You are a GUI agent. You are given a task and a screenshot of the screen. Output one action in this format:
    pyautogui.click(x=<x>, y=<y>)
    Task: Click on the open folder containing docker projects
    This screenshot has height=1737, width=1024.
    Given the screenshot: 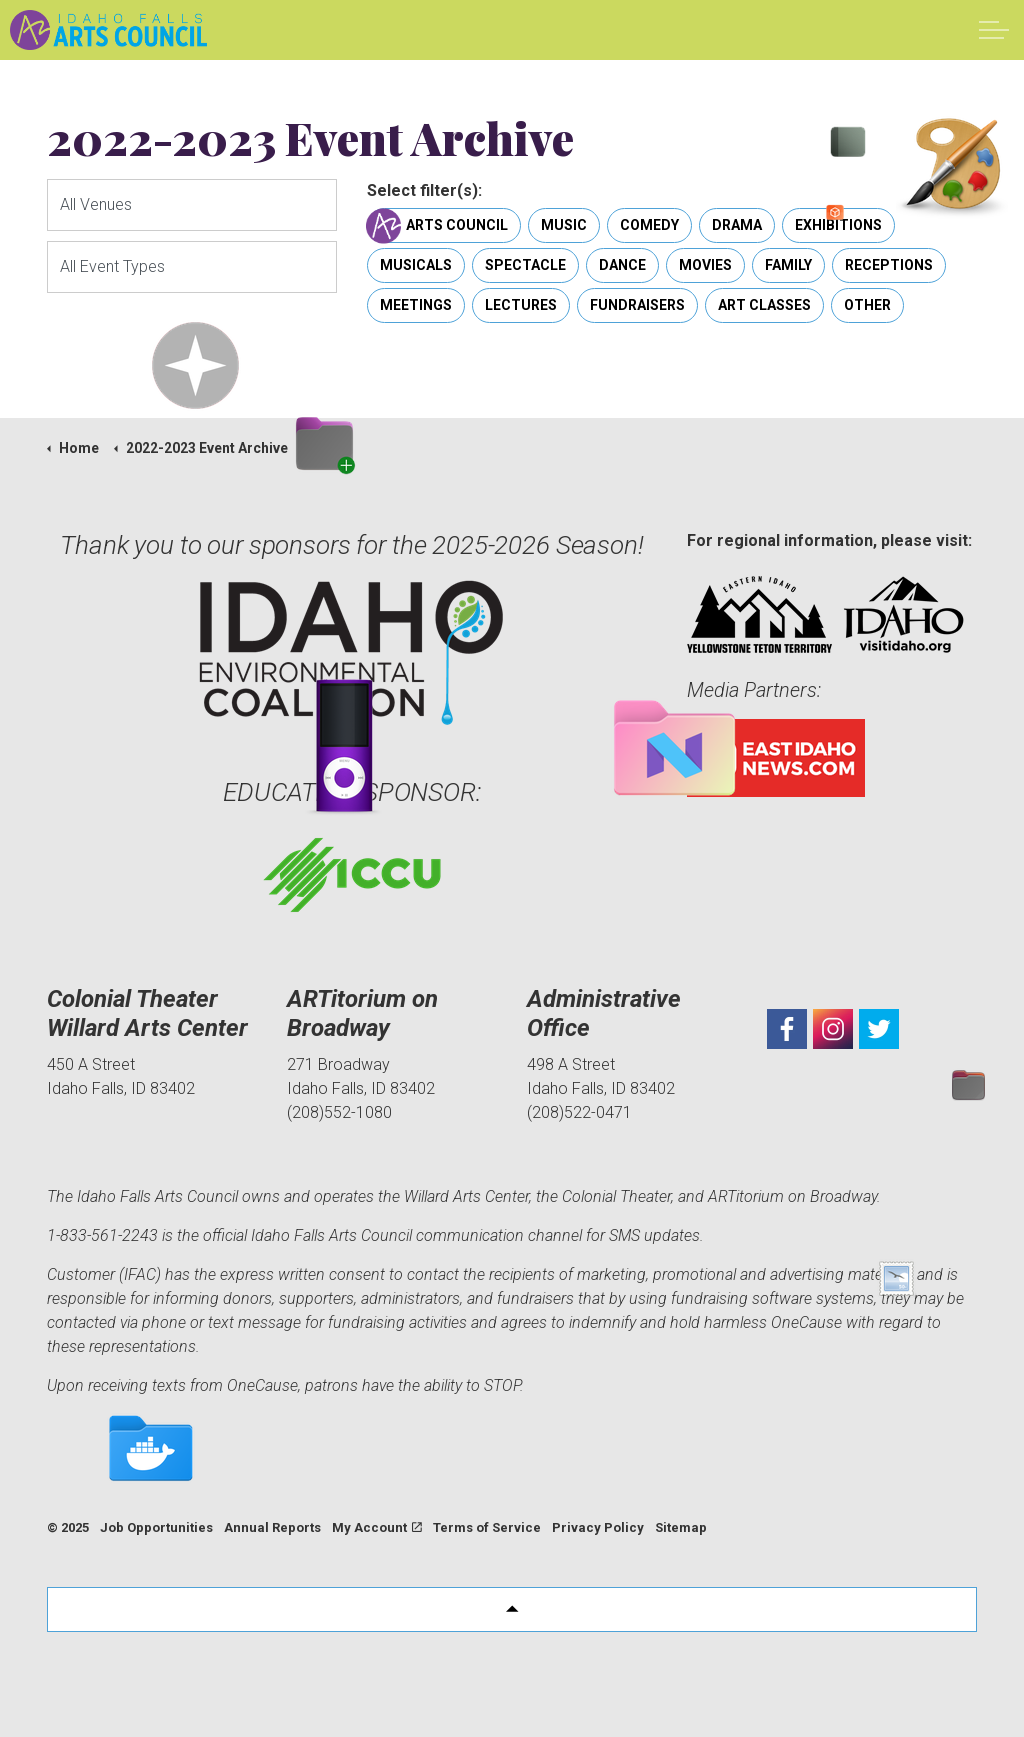 What is the action you would take?
    pyautogui.click(x=150, y=1450)
    